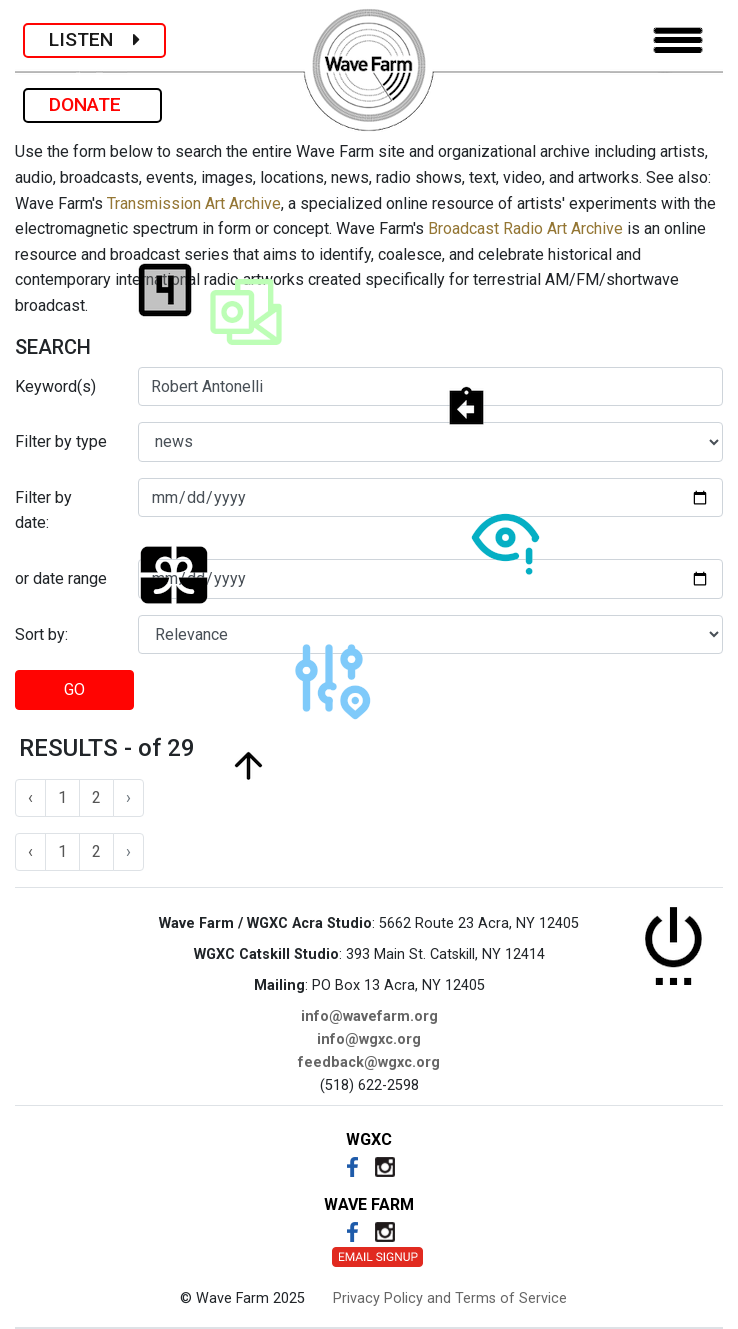  I want to click on view alert or warning details, so click(505, 537).